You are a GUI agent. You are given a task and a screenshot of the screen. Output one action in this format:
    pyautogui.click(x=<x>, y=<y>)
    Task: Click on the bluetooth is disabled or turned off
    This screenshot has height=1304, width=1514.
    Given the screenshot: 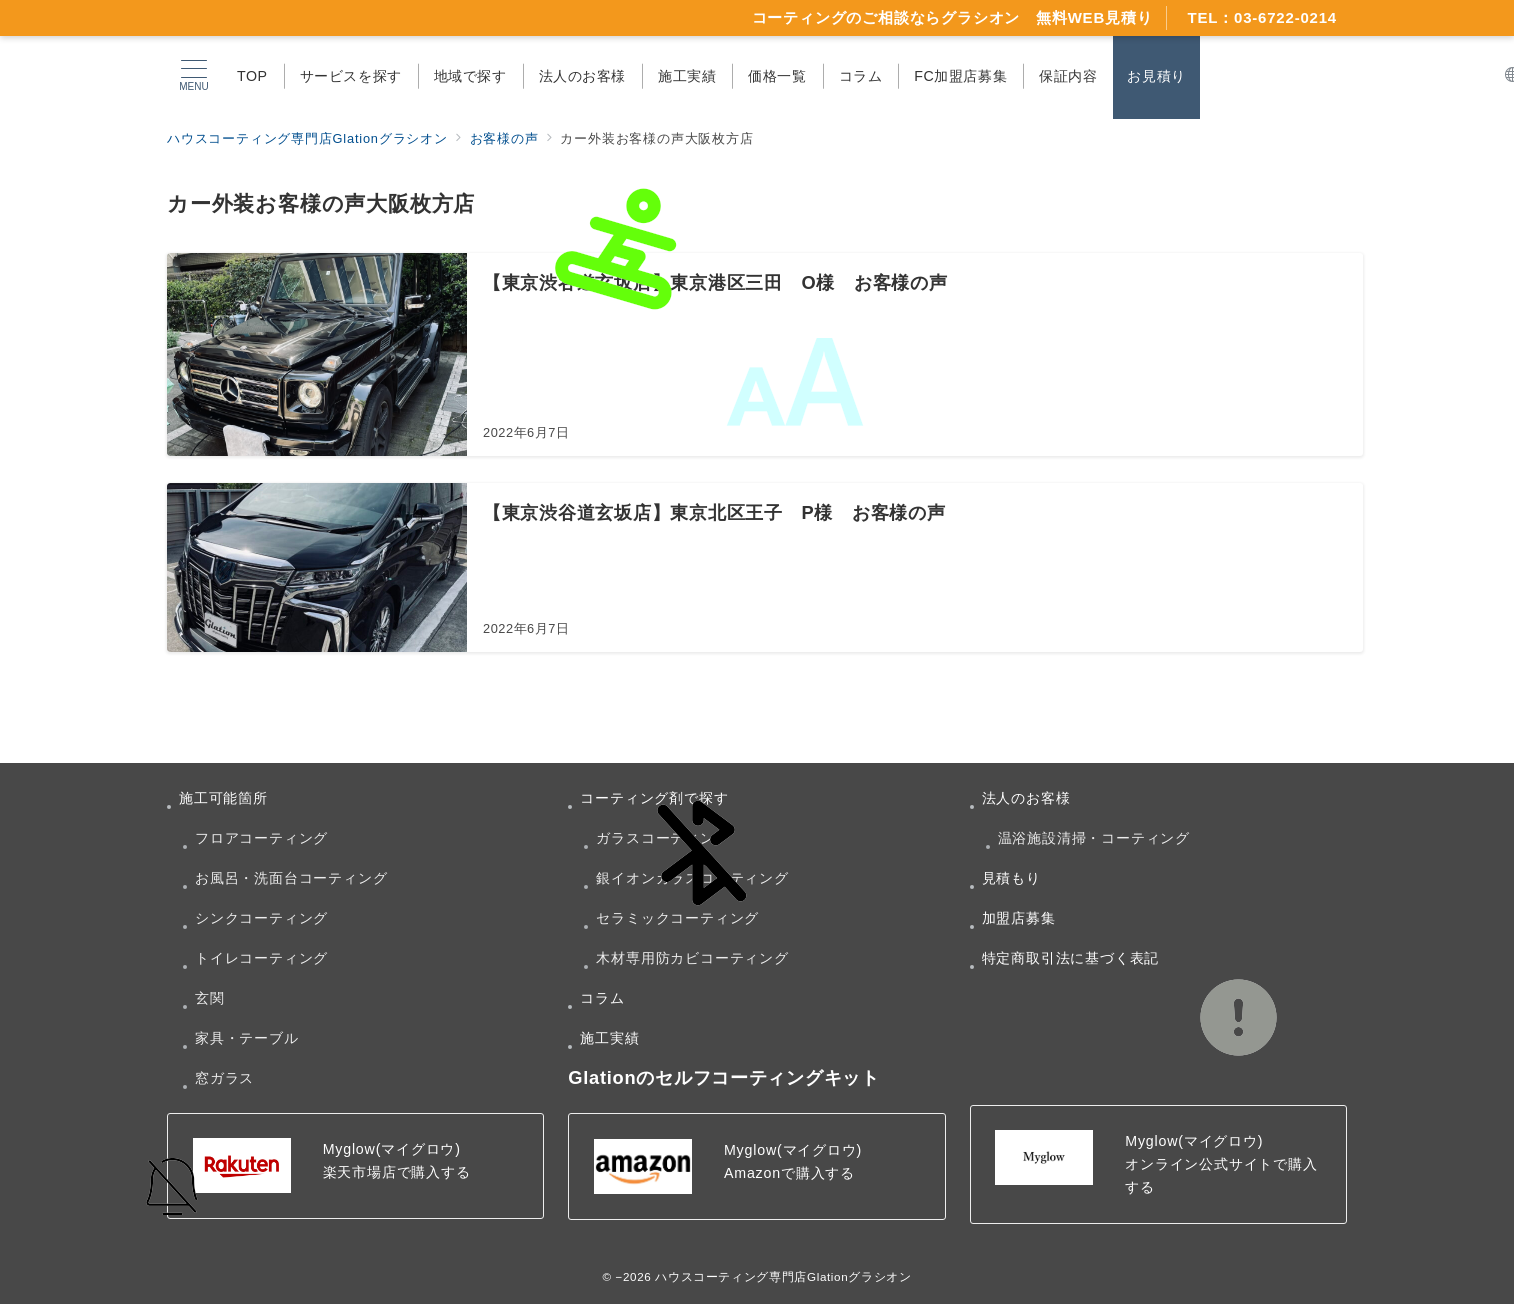 What is the action you would take?
    pyautogui.click(x=698, y=853)
    